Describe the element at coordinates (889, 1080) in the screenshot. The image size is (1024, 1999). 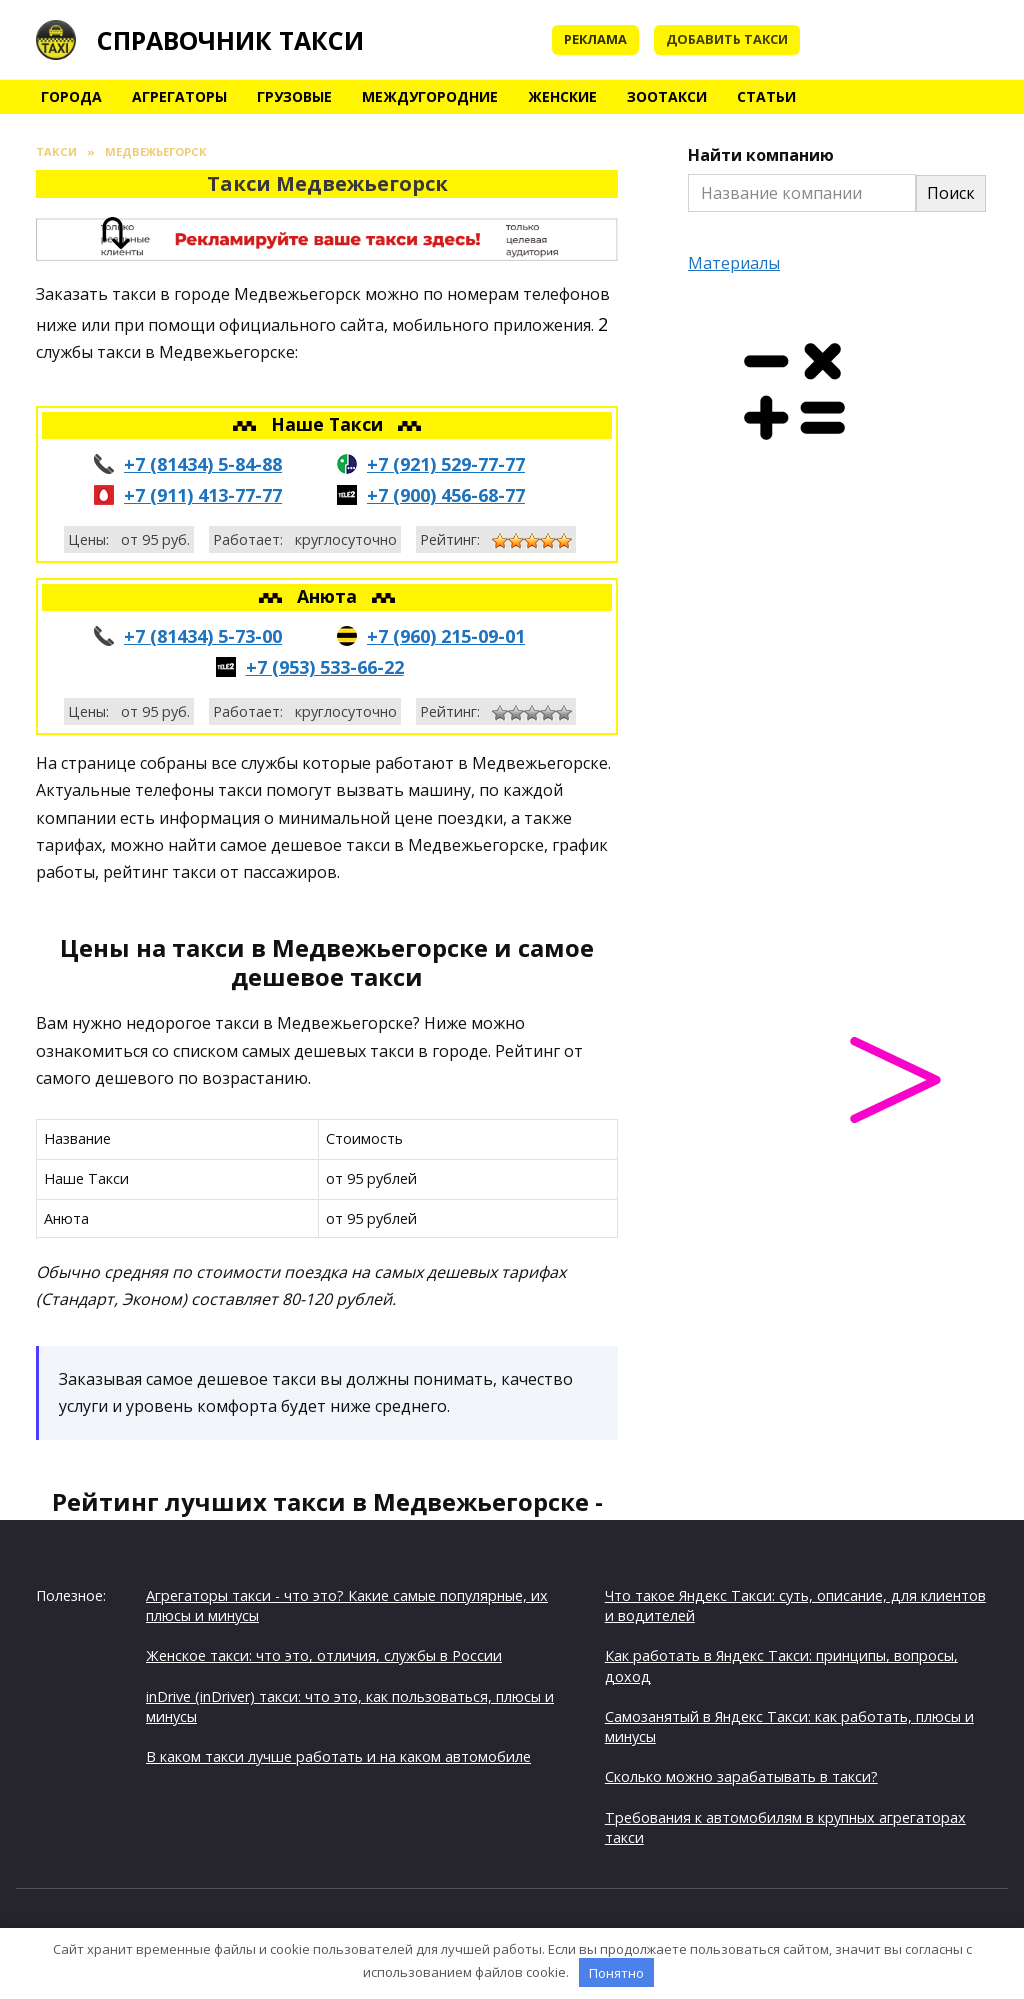
I see `navigate to the next item or page` at that location.